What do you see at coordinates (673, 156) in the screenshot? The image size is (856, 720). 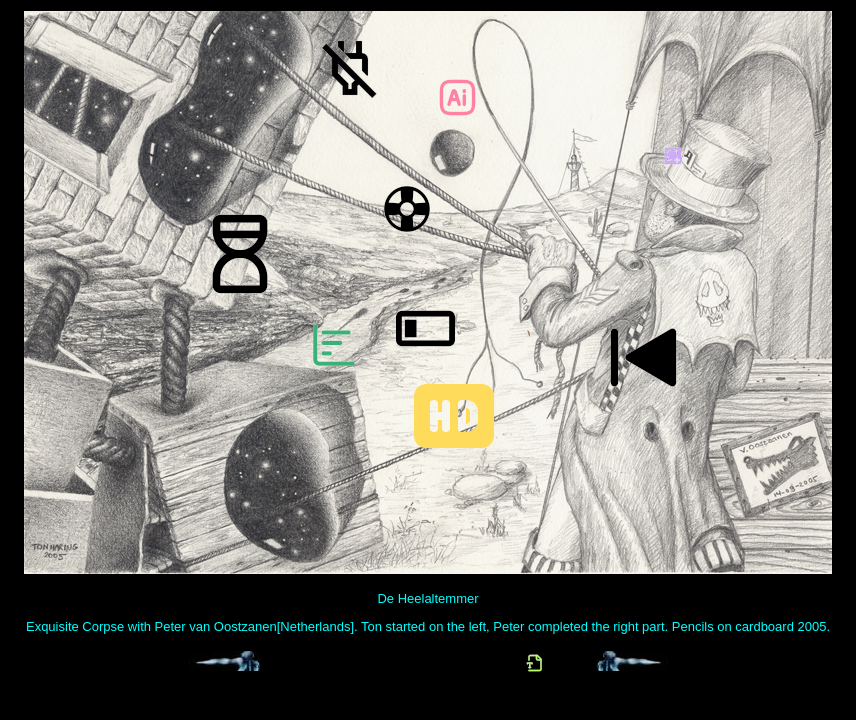 I see `add to current selection` at bounding box center [673, 156].